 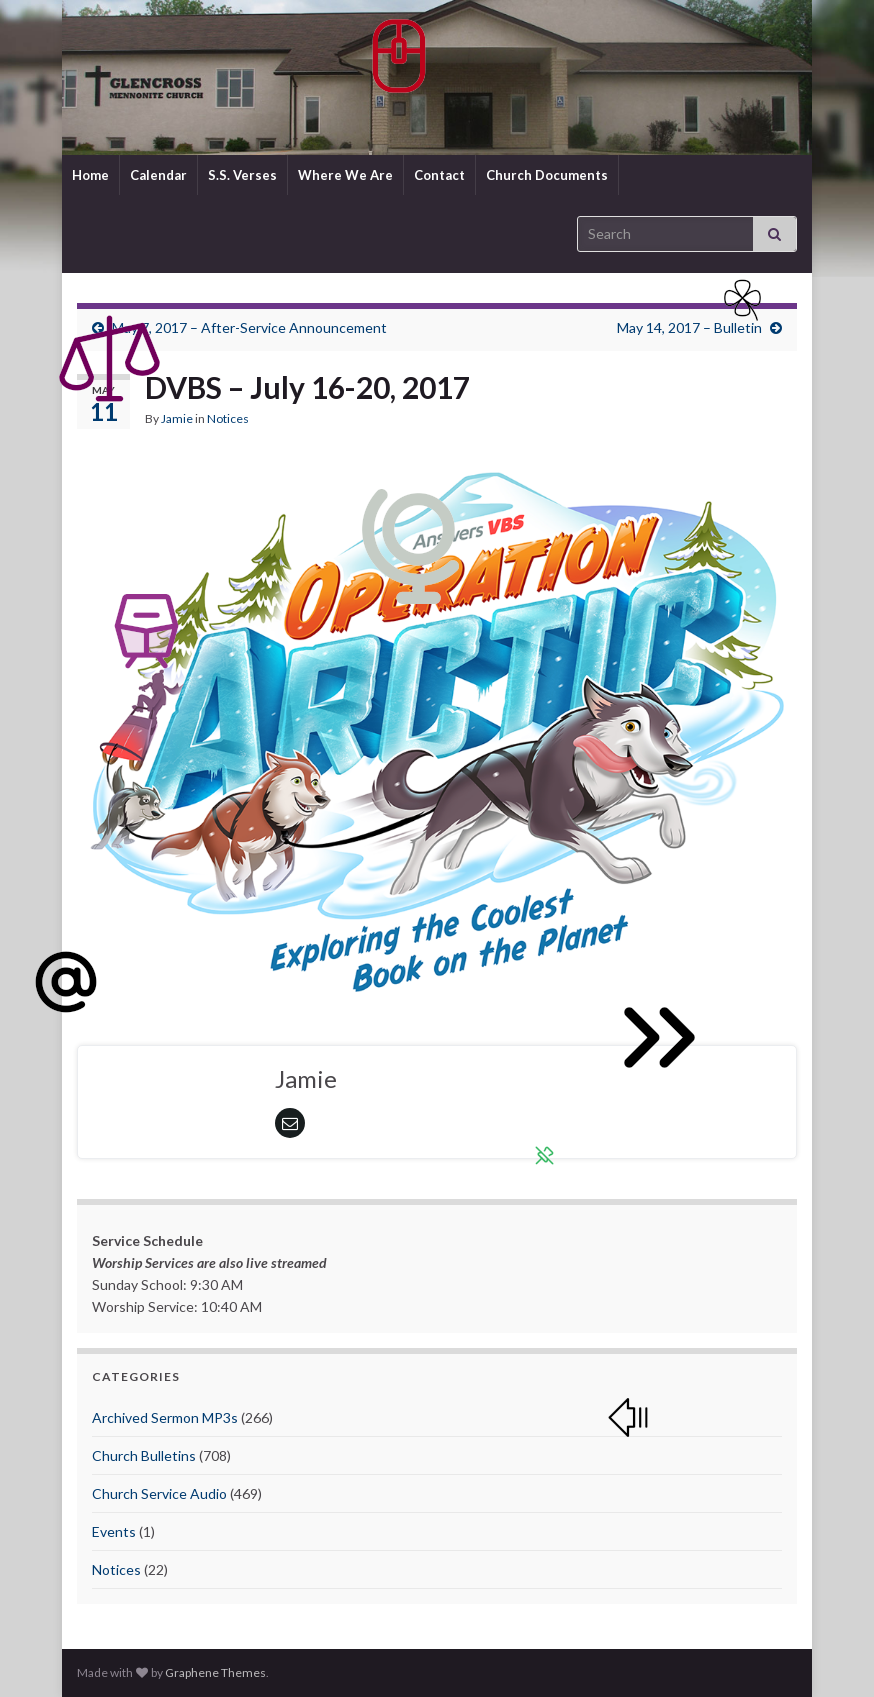 I want to click on indicates luck or bonus reward feature, so click(x=742, y=299).